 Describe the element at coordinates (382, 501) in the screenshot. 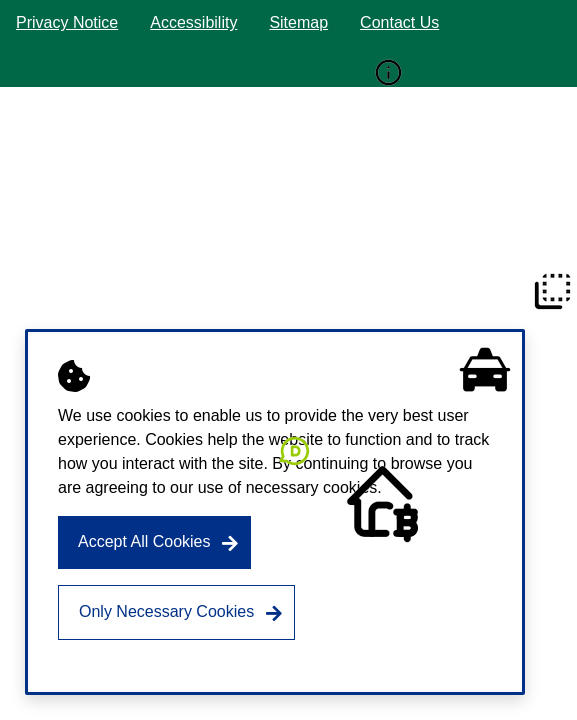

I see `access bitcoin wallet or crypto home dashboard` at that location.